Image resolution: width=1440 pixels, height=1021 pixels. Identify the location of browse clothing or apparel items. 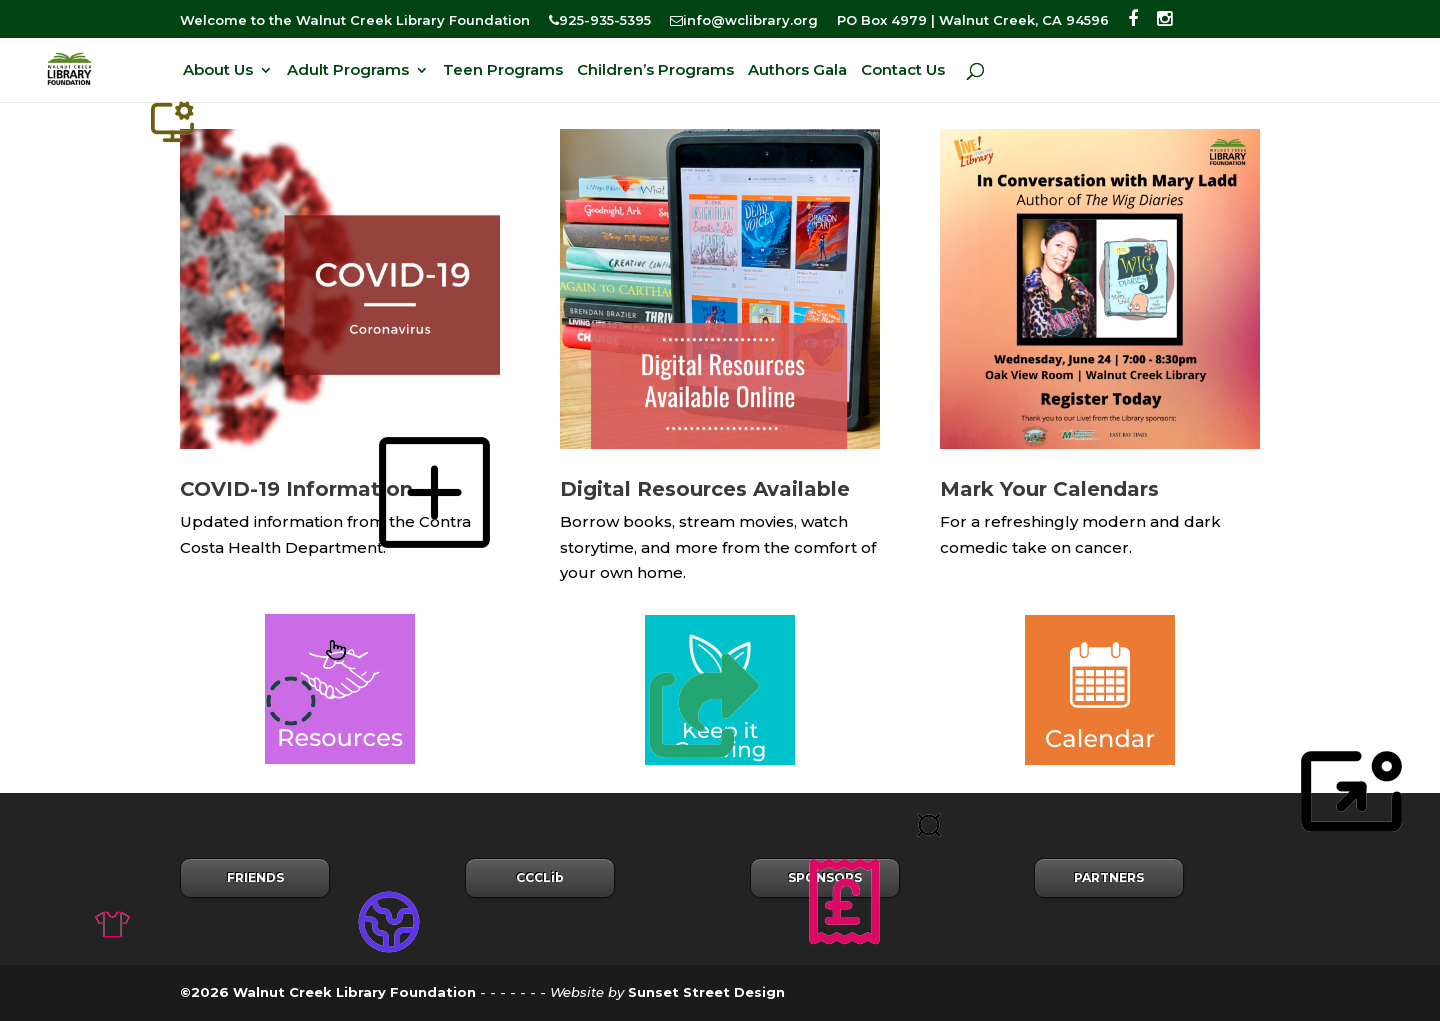
(112, 924).